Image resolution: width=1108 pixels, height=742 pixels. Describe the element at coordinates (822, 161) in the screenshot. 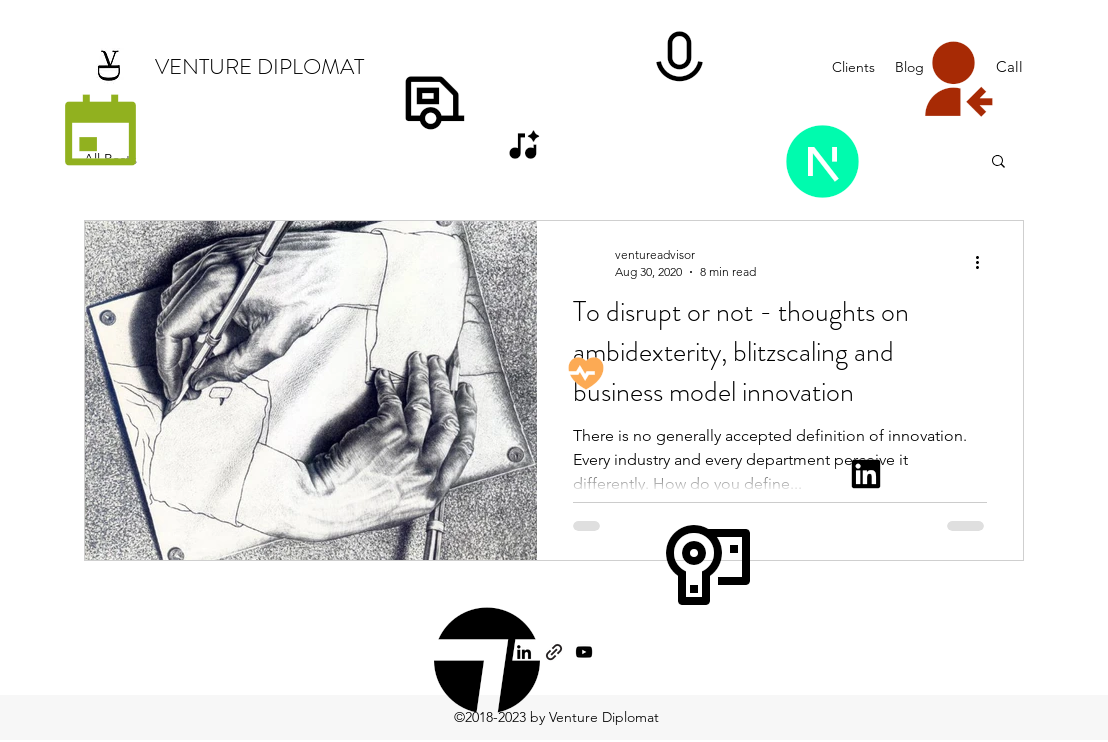

I see `Next.js framework logo` at that location.